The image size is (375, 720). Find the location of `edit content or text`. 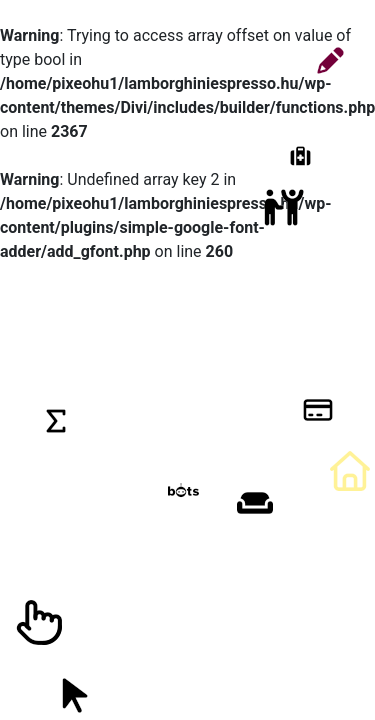

edit content or text is located at coordinates (330, 60).